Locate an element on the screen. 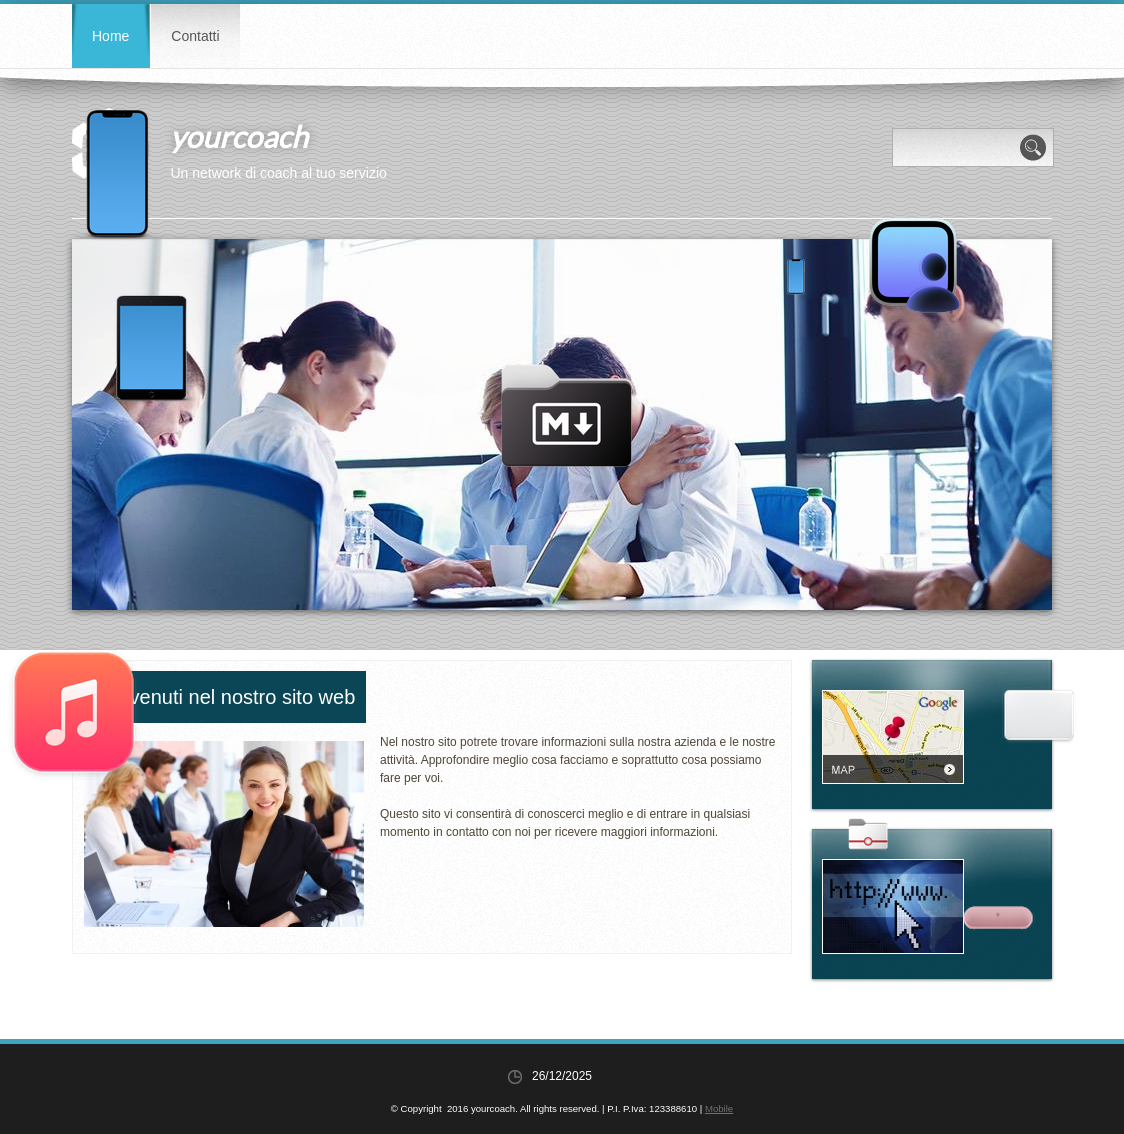 This screenshot has width=1124, height=1134. connect to a bluetooth speaker is located at coordinates (998, 918).